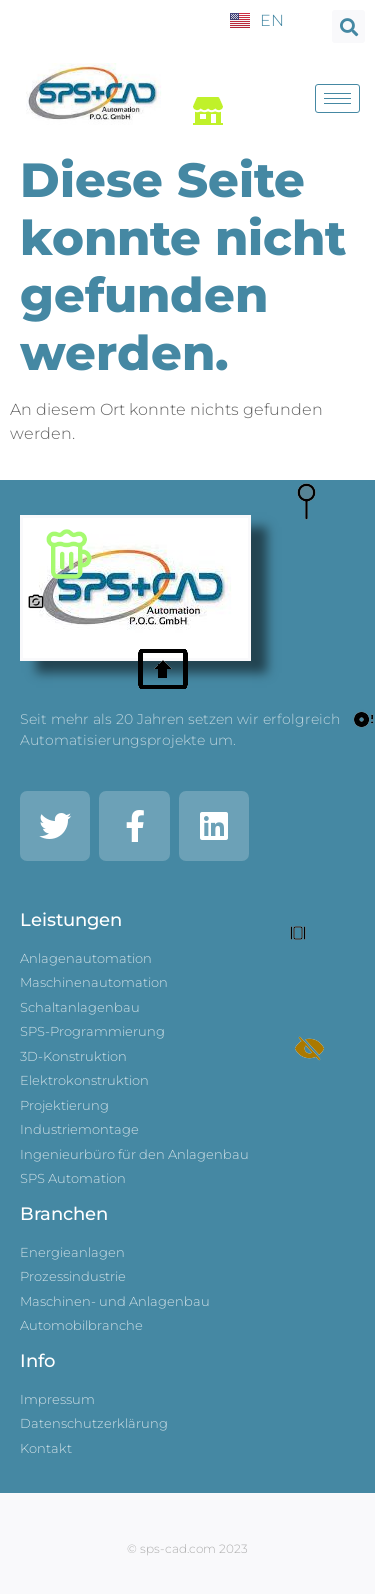 The width and height of the screenshot is (375, 1594). Describe the element at coordinates (298, 933) in the screenshot. I see `browse images in horizontal gallery view` at that location.